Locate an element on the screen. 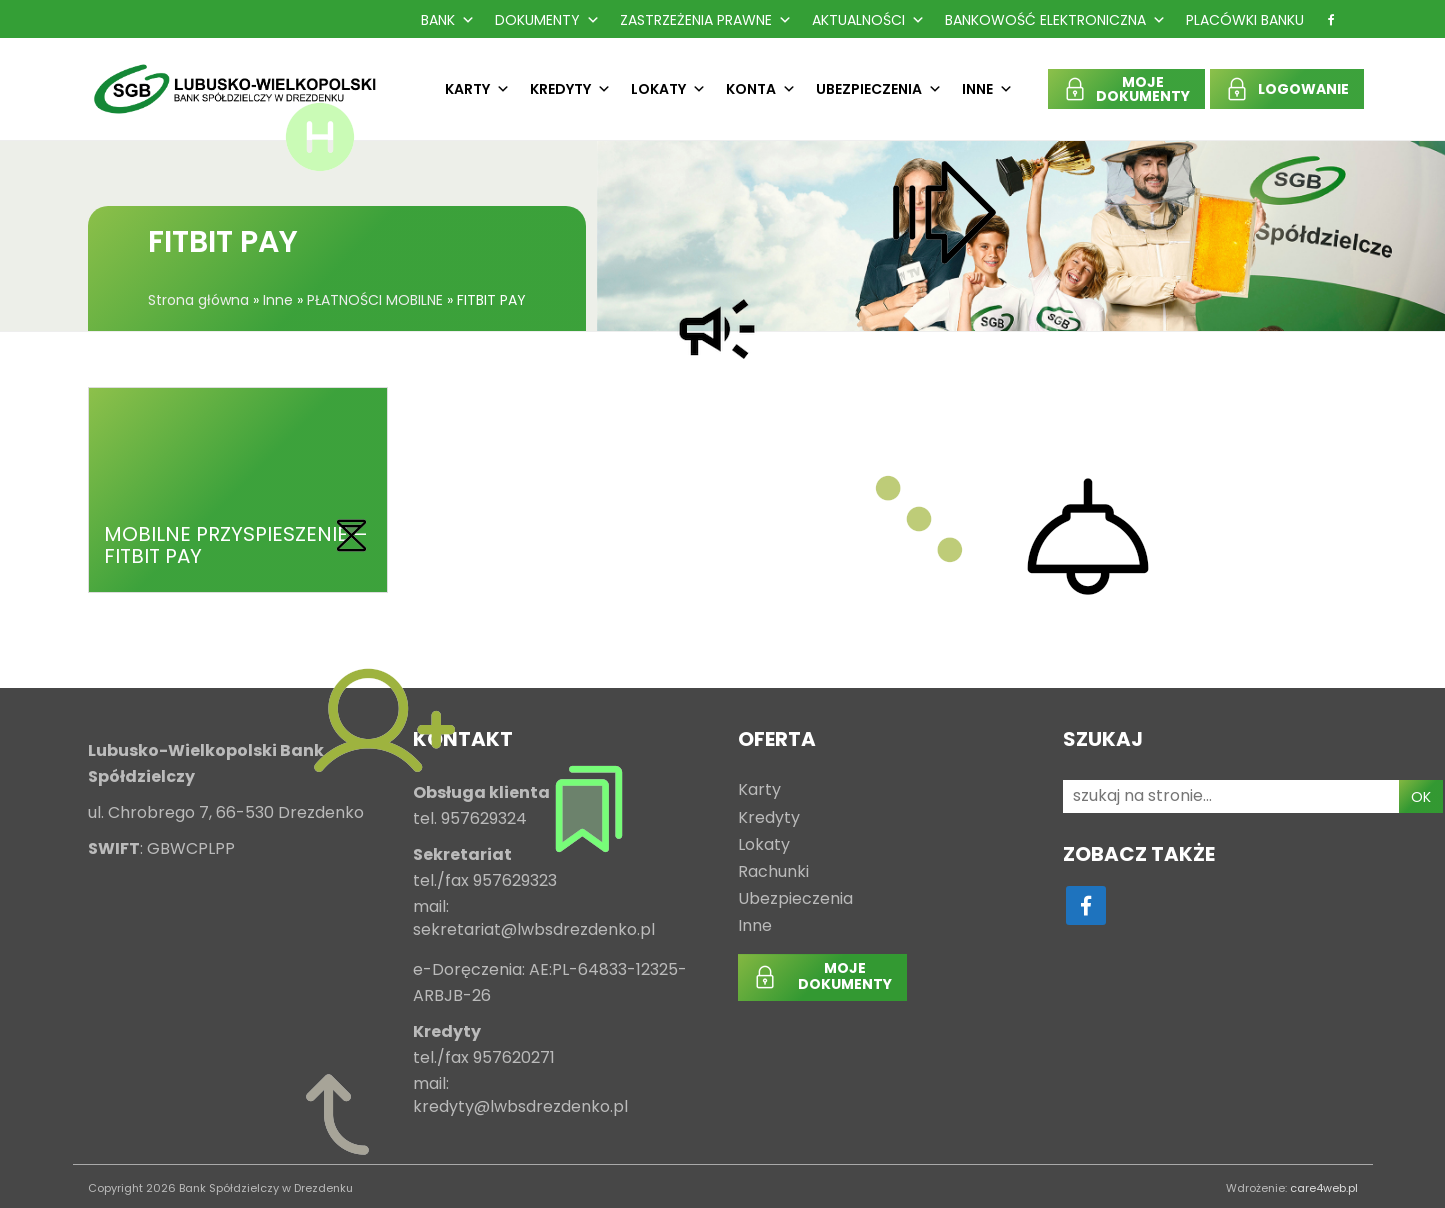 This screenshot has width=1445, height=1208. start a new campaign or announcement is located at coordinates (717, 329).